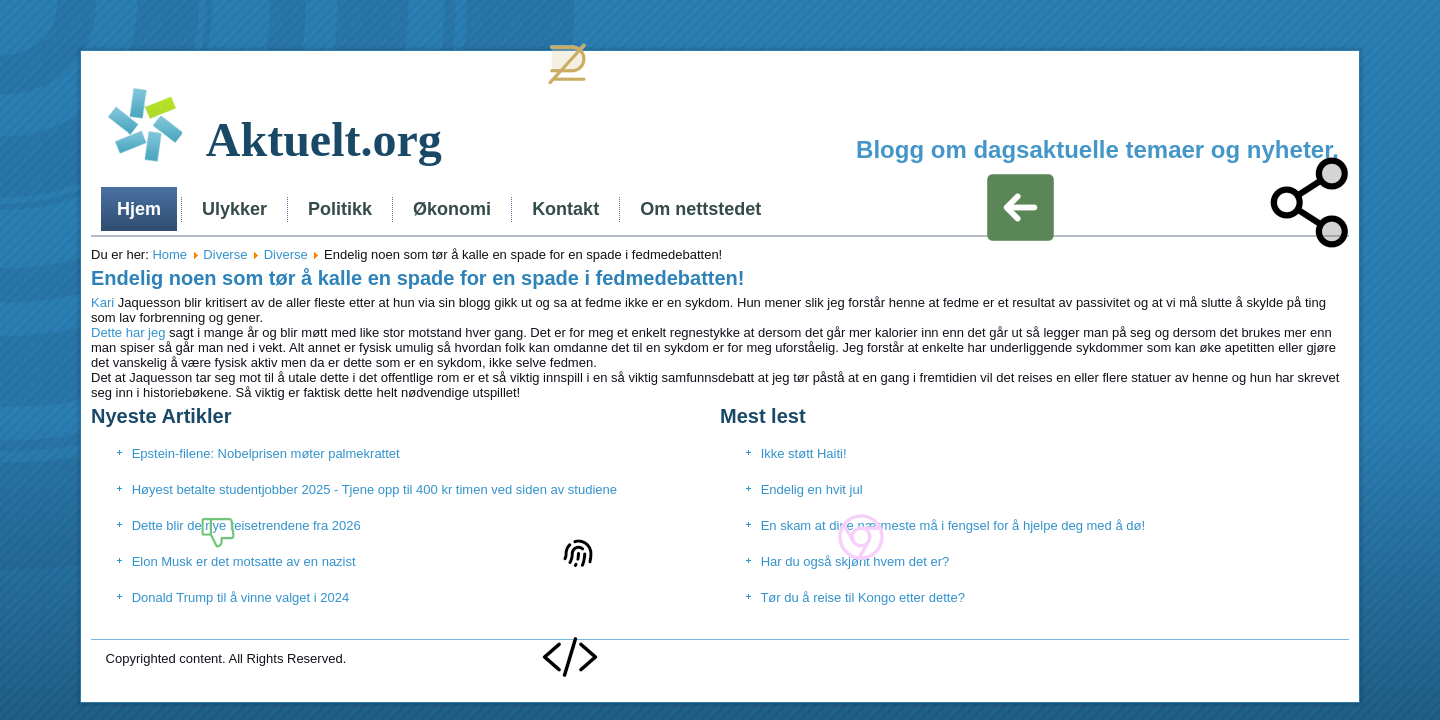  What do you see at coordinates (578, 553) in the screenshot?
I see `authenticate with fingerprint` at bounding box center [578, 553].